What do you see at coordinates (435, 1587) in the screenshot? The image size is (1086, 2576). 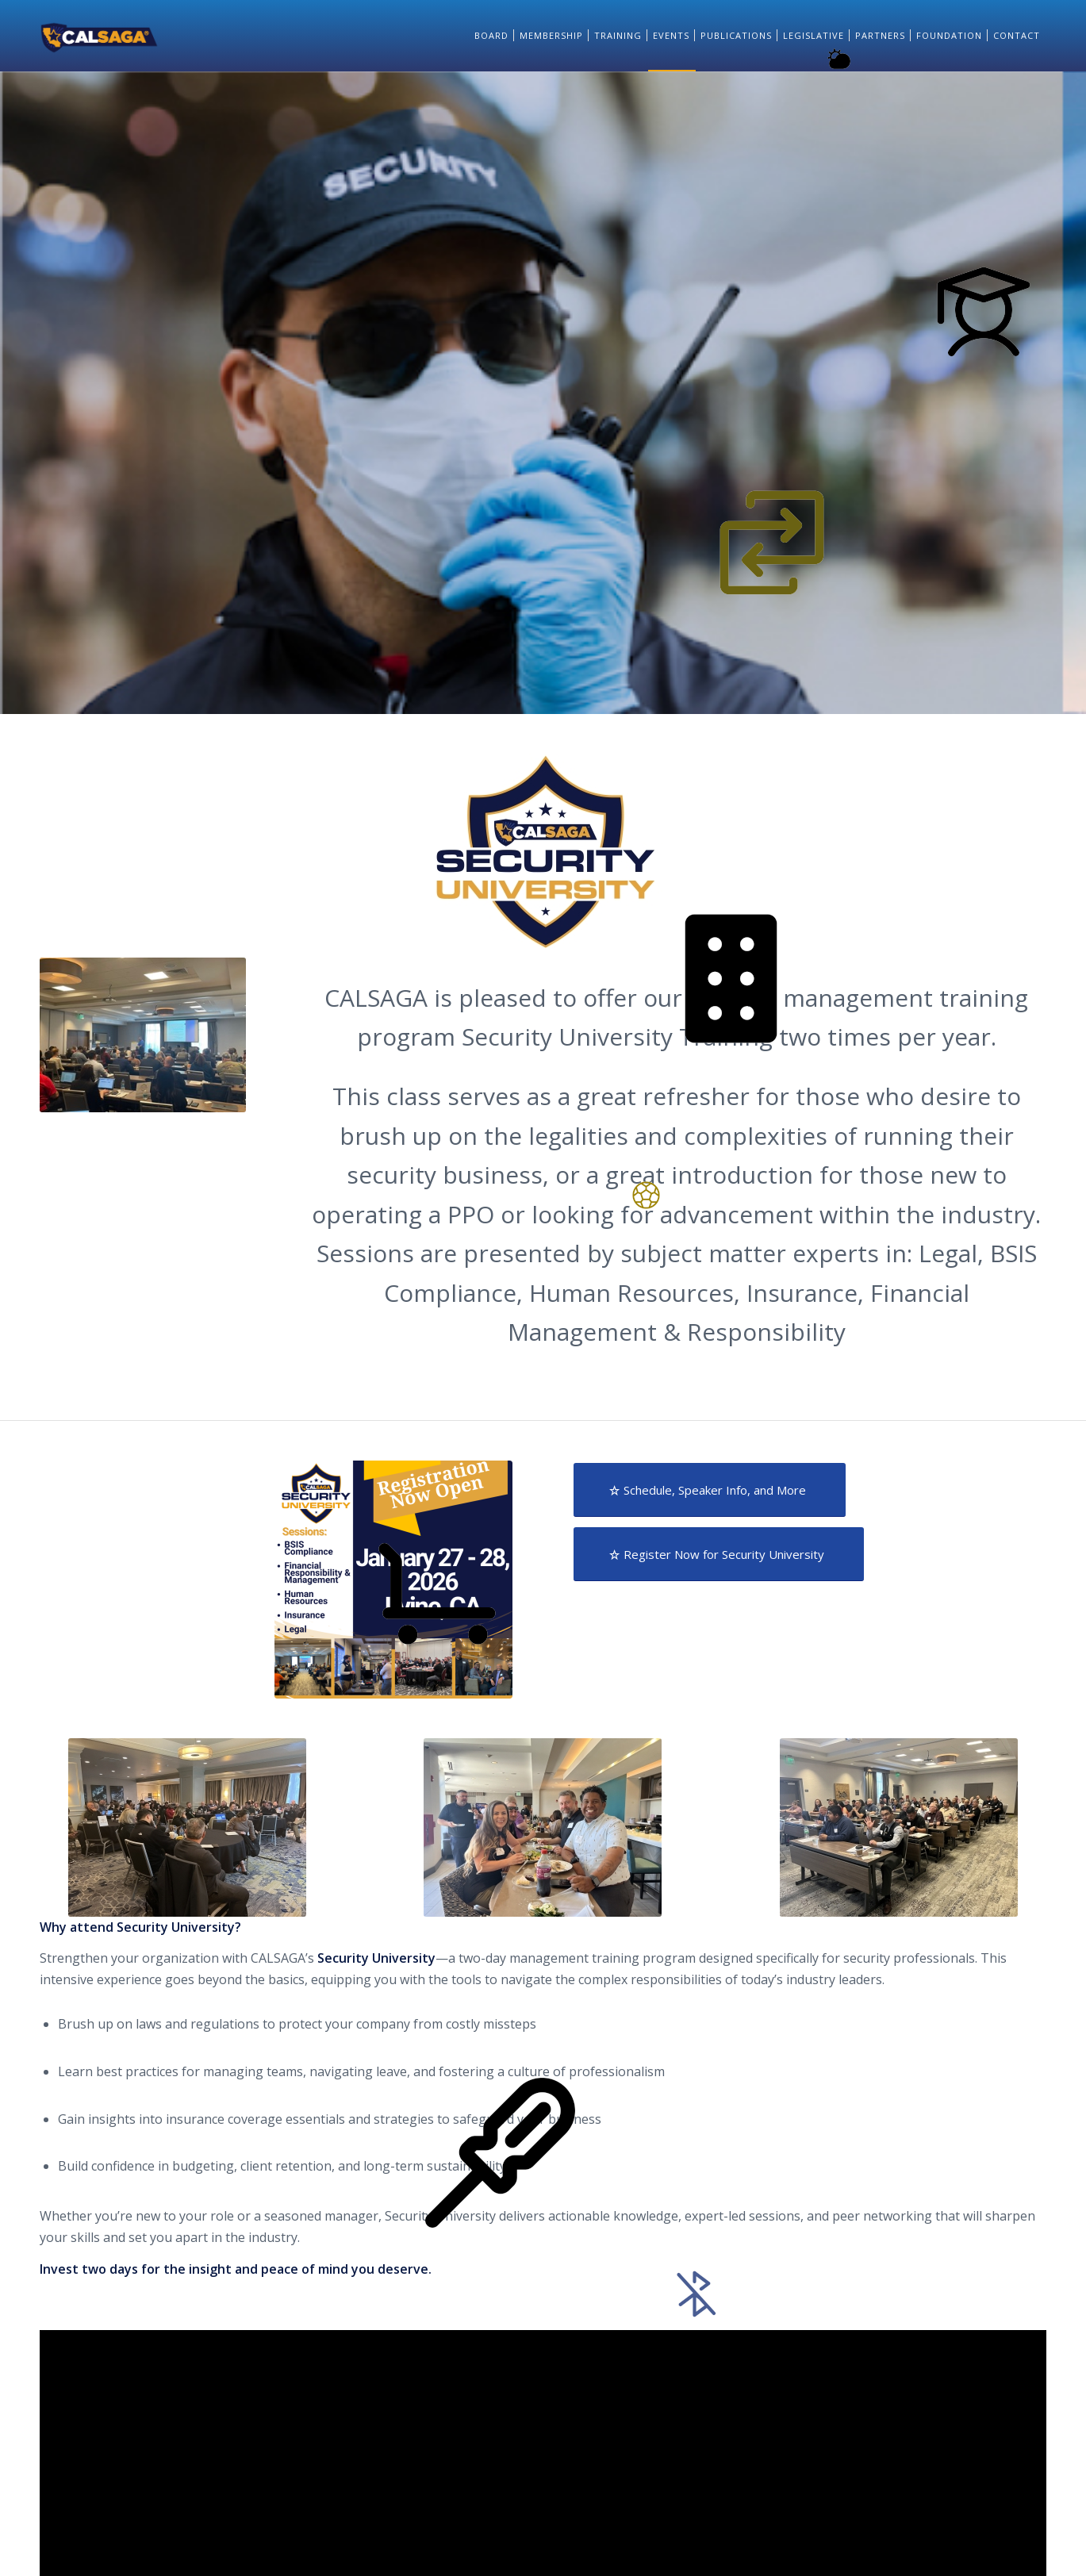 I see `view your shopping cart` at bounding box center [435, 1587].